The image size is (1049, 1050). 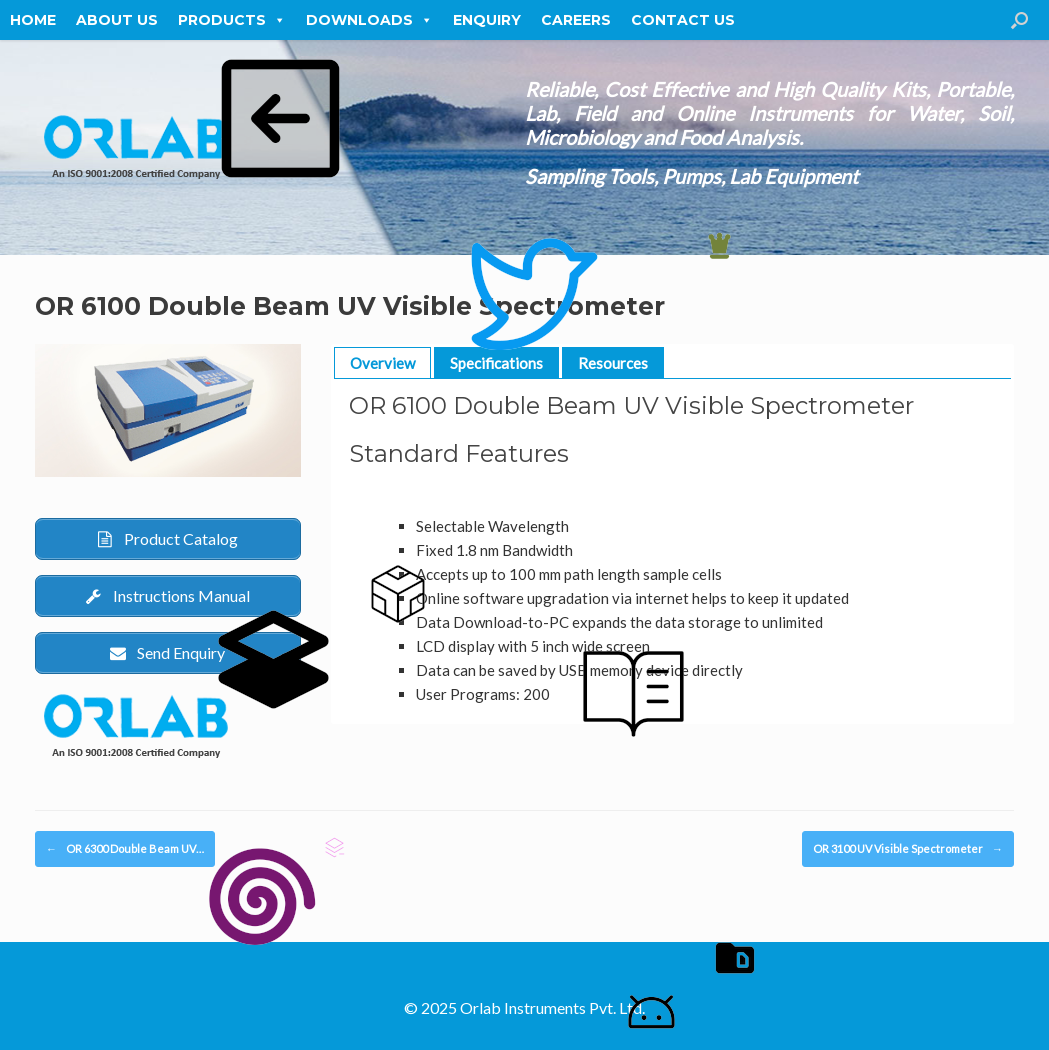 I want to click on send layer backward in the stack, so click(x=273, y=659).